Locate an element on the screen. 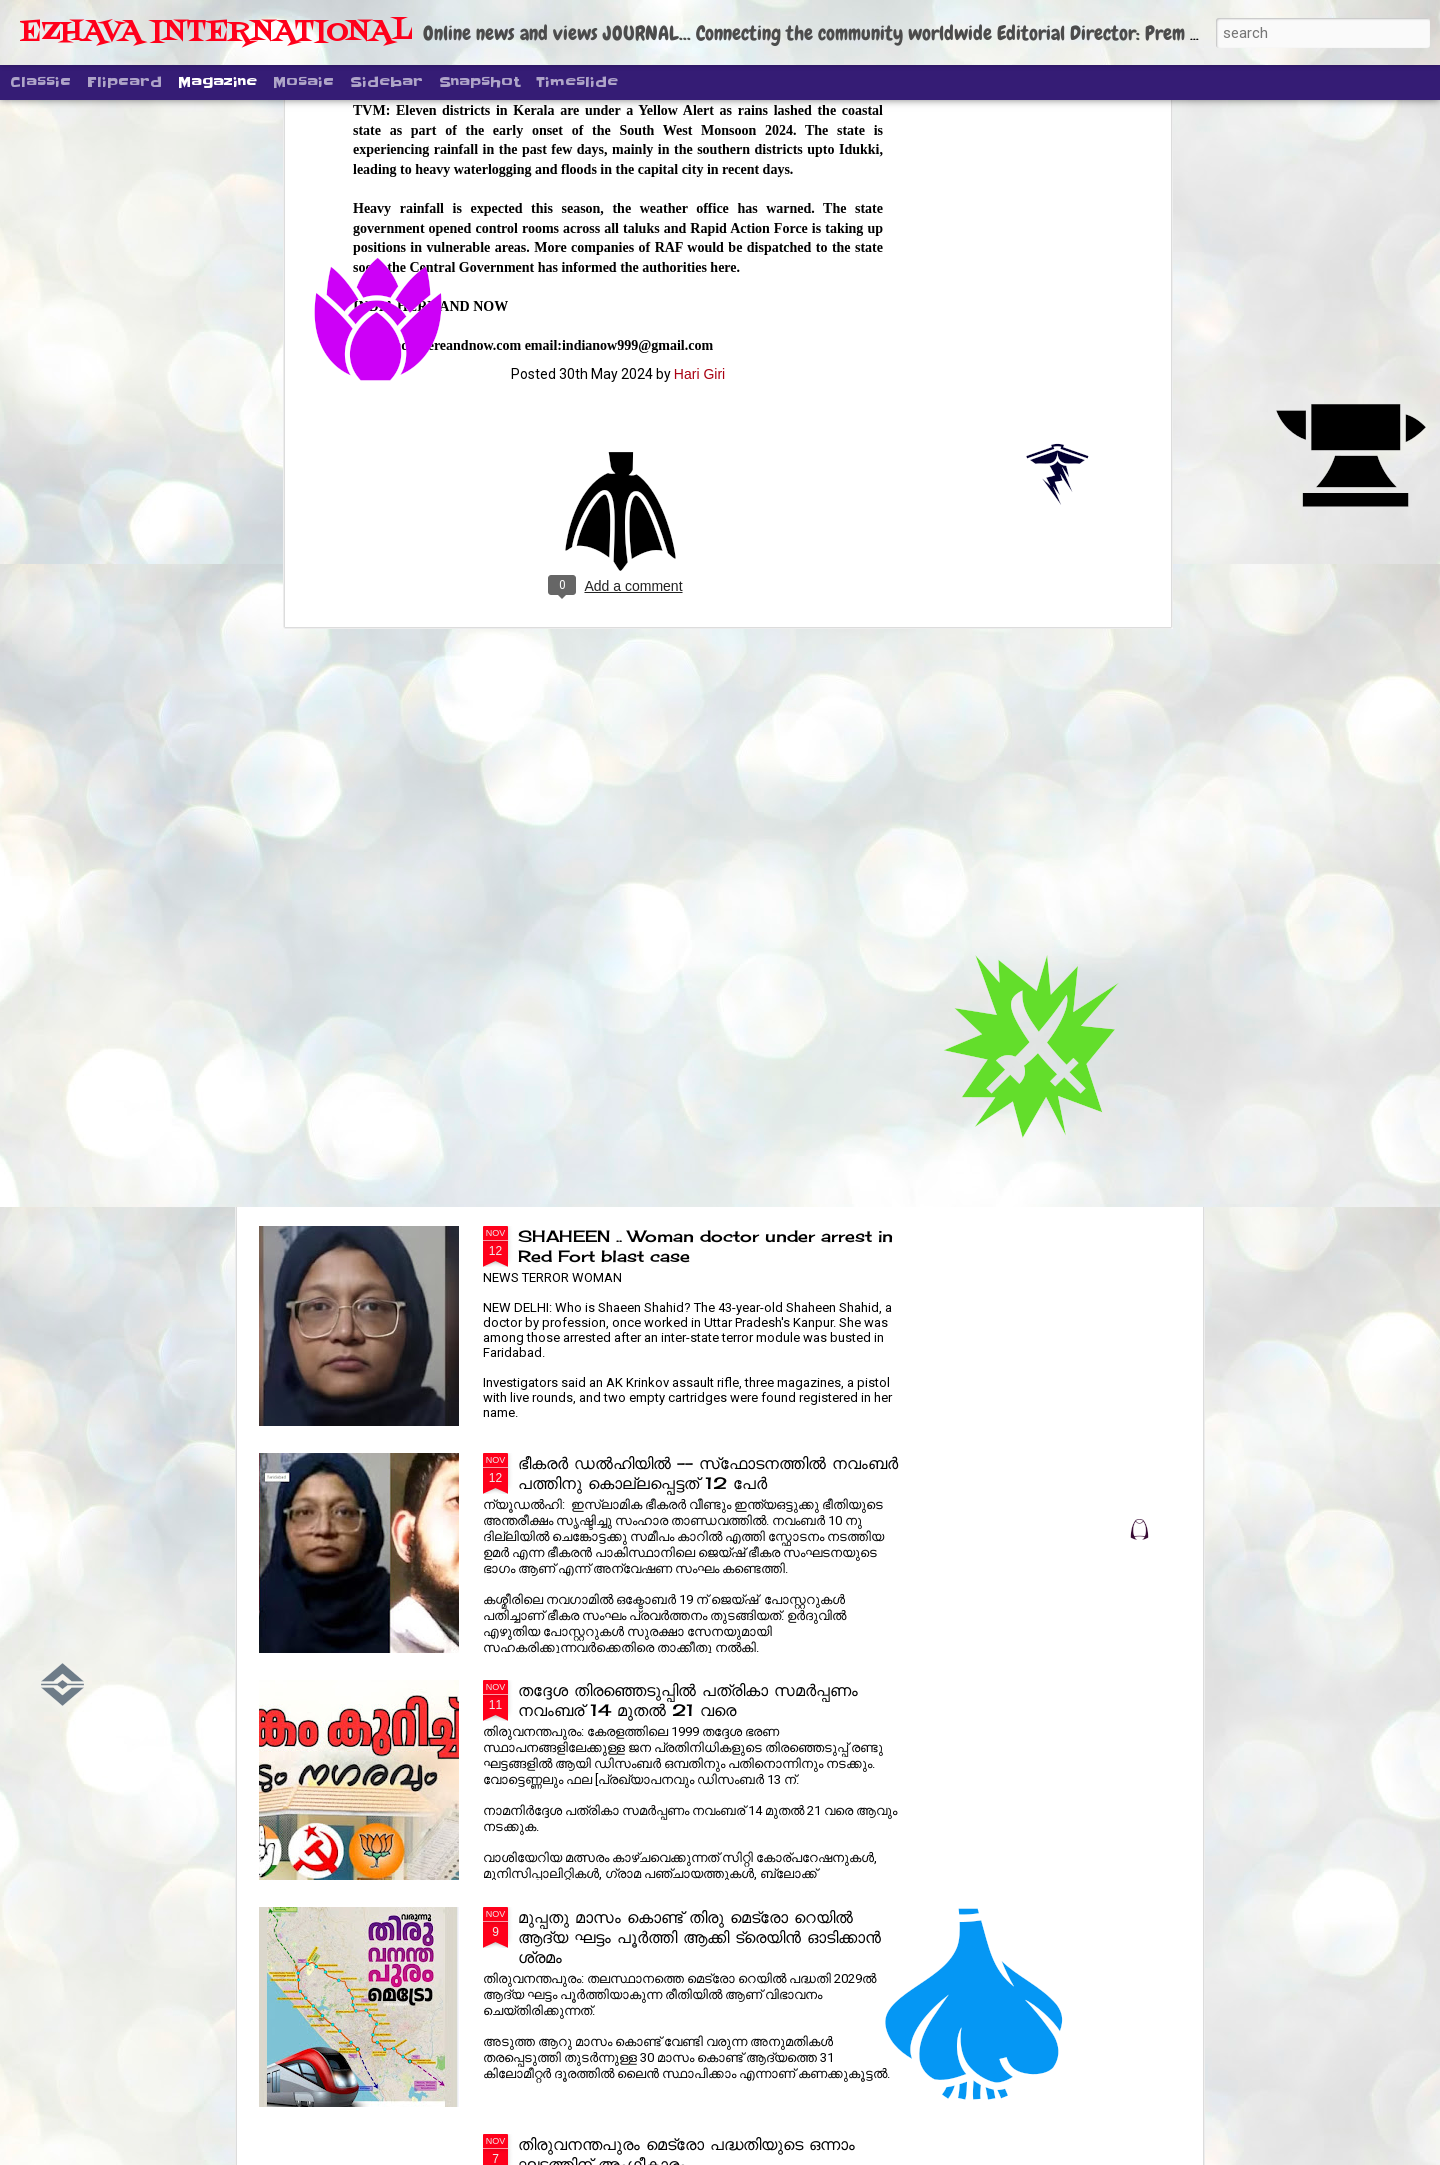 Image resolution: width=1440 pixels, height=2165 pixels. access spell book or magic abilities is located at coordinates (1057, 473).